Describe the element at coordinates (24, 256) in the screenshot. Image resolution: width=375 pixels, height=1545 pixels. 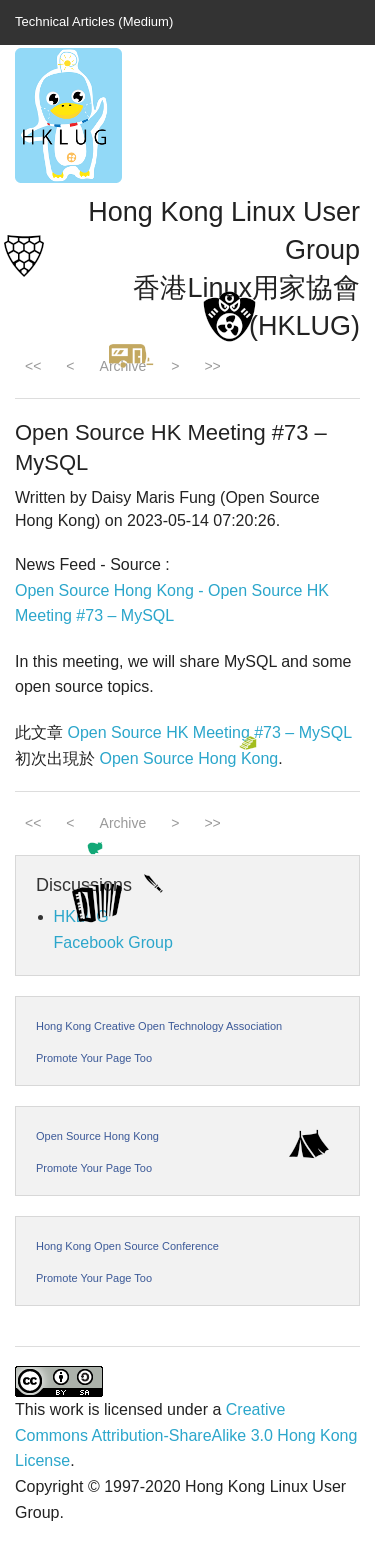
I see `equip or select a defensive shield item` at that location.